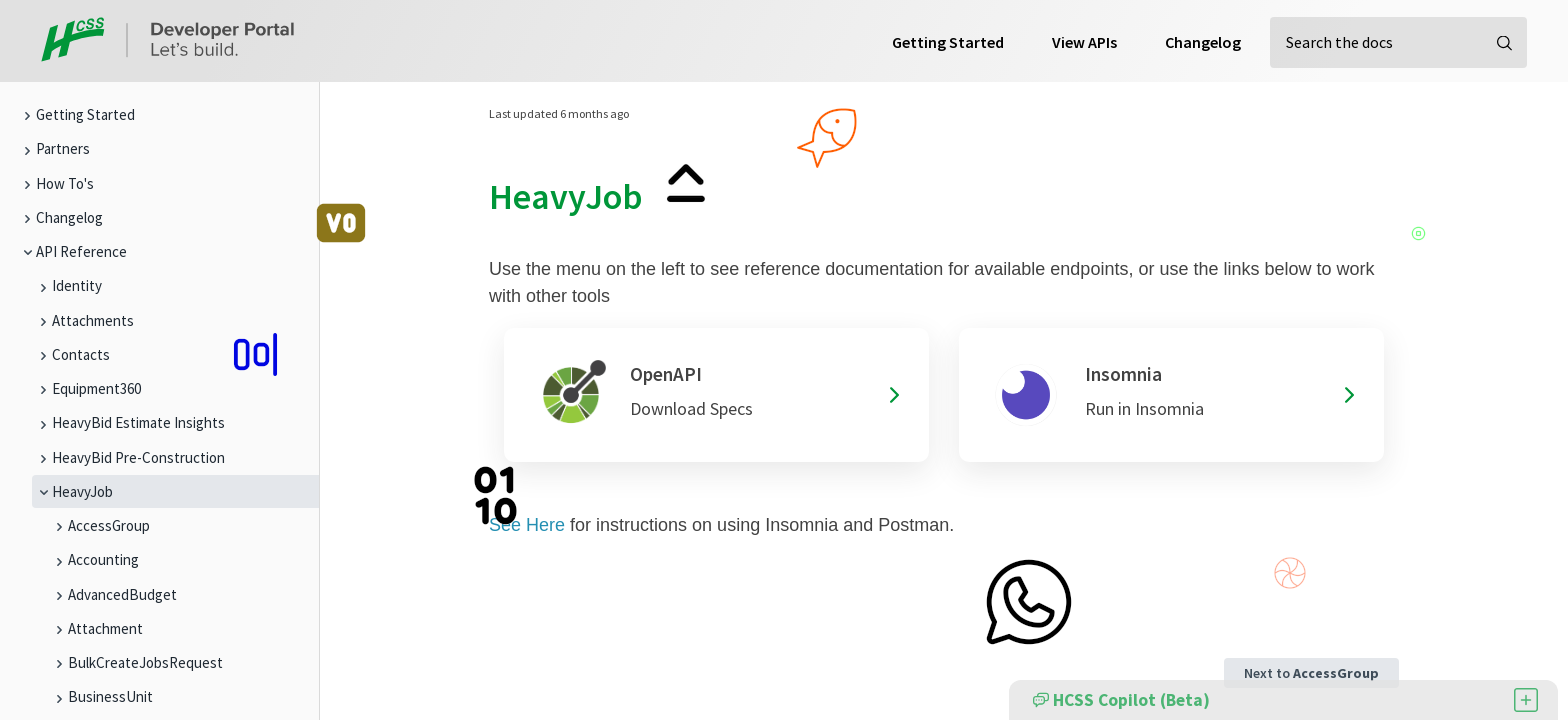 This screenshot has height=720, width=1568. Describe the element at coordinates (495, 495) in the screenshot. I see `view or edit binary data` at that location.